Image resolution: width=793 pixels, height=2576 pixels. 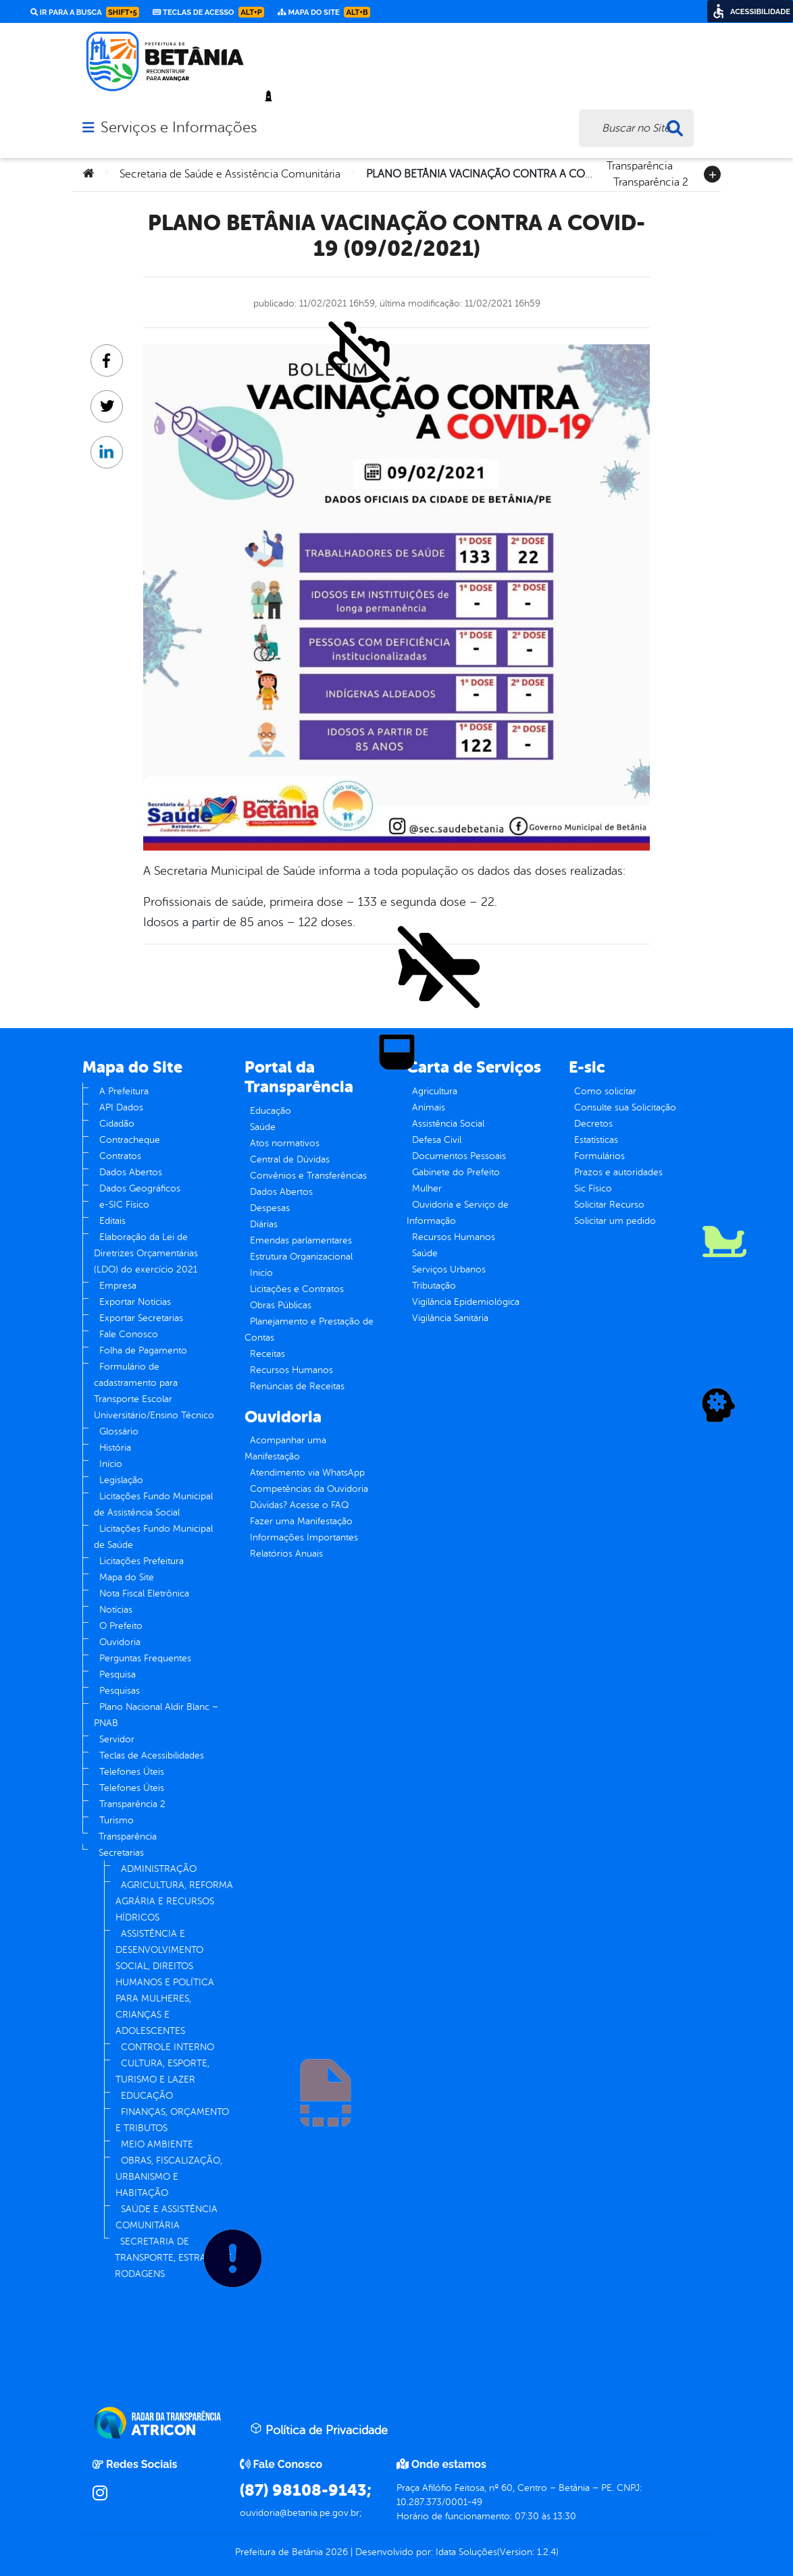 I want to click on indicates a mental health or neurological condition, so click(x=719, y=1405).